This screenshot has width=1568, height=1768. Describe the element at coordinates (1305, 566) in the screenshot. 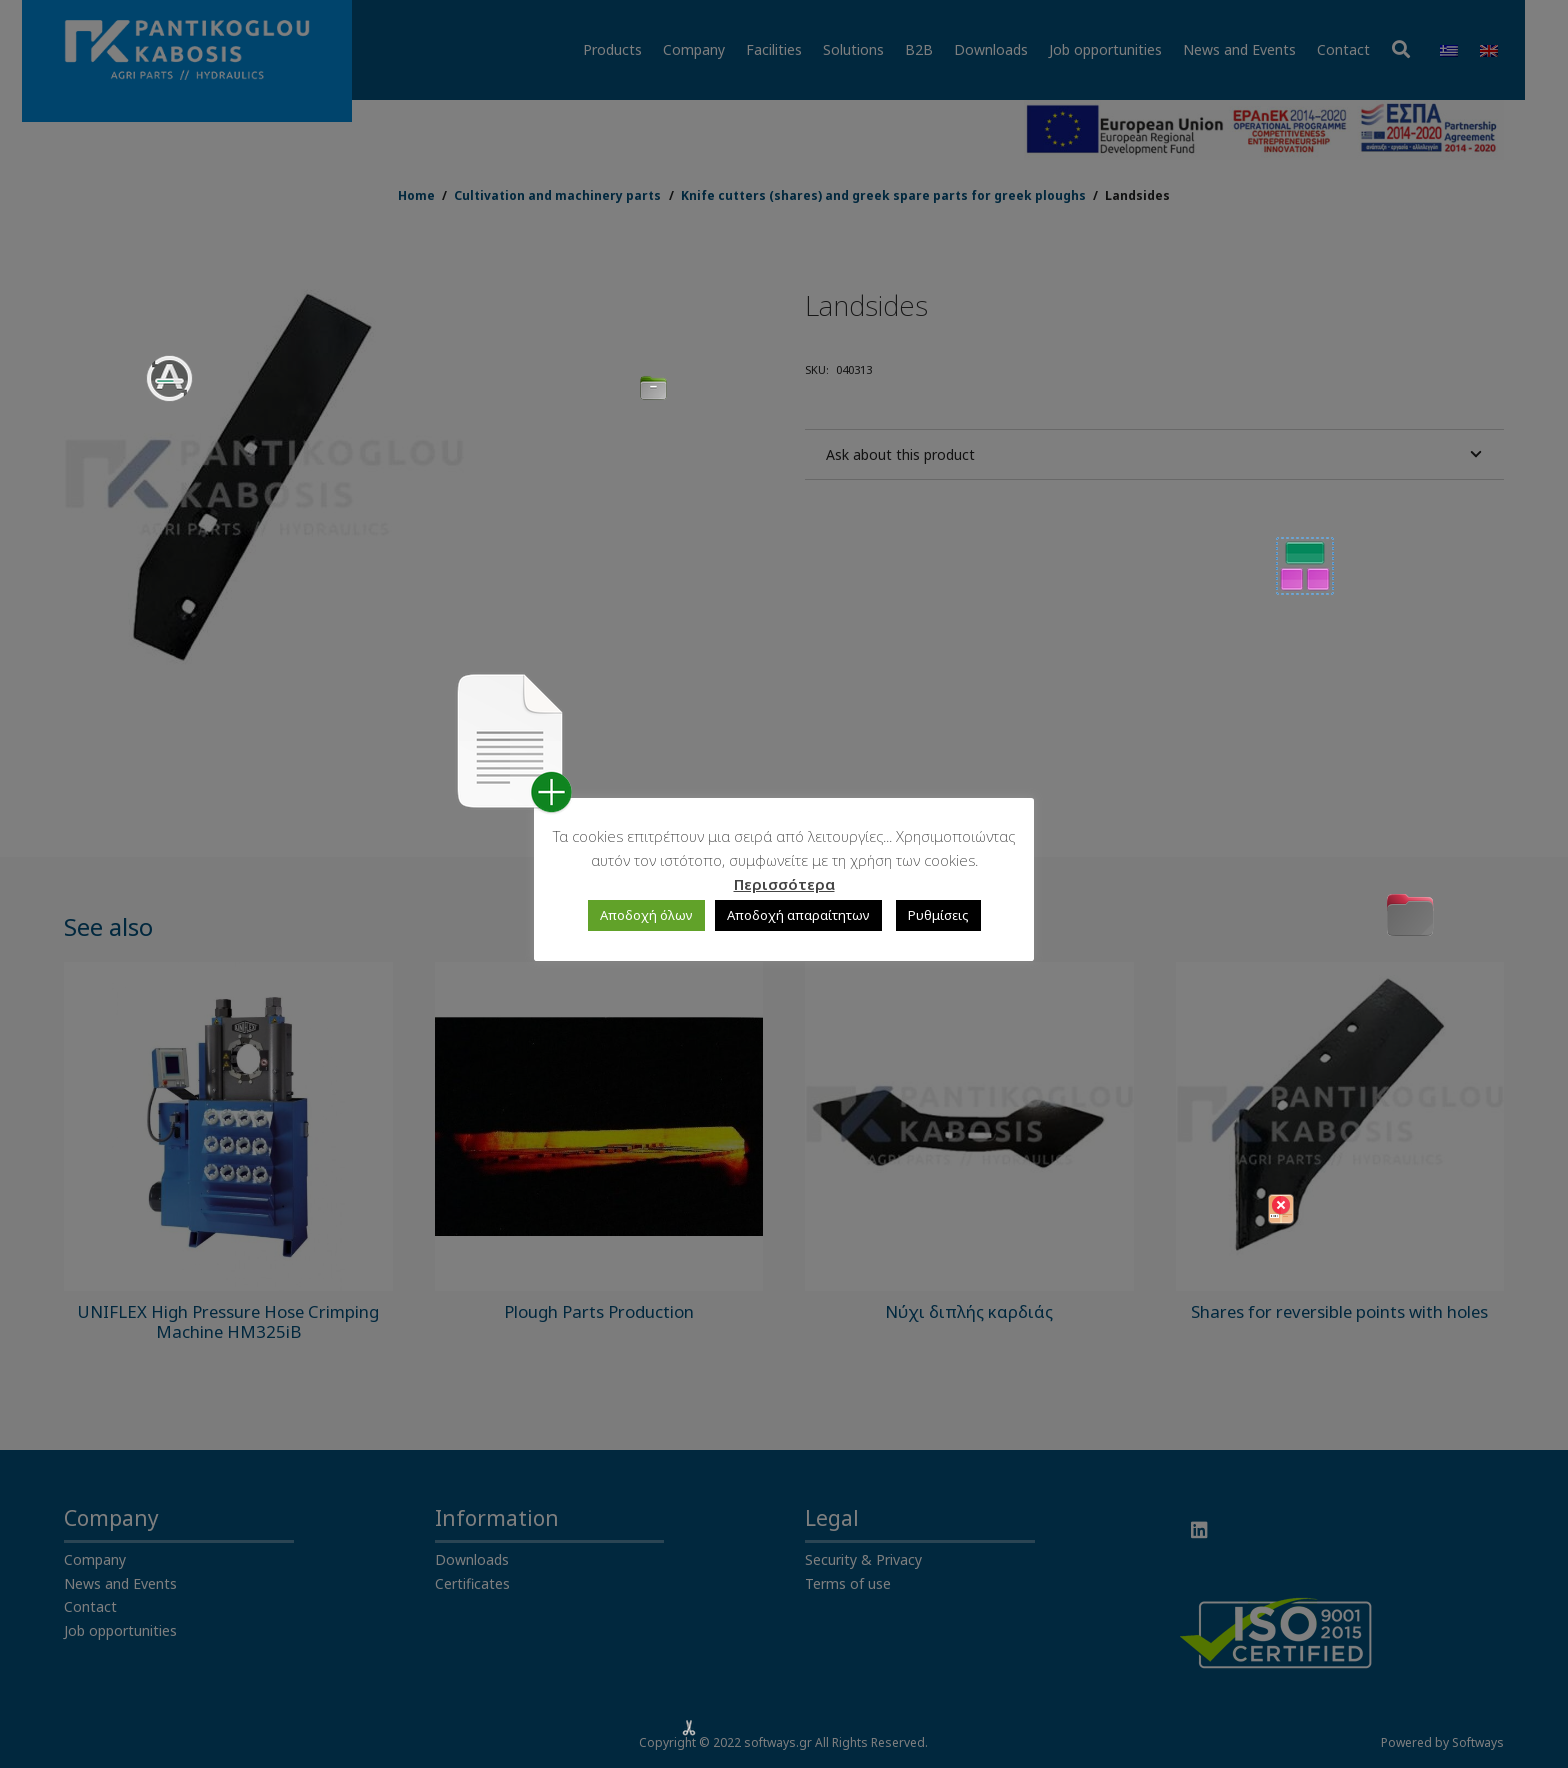

I see `select all items in the current view` at that location.